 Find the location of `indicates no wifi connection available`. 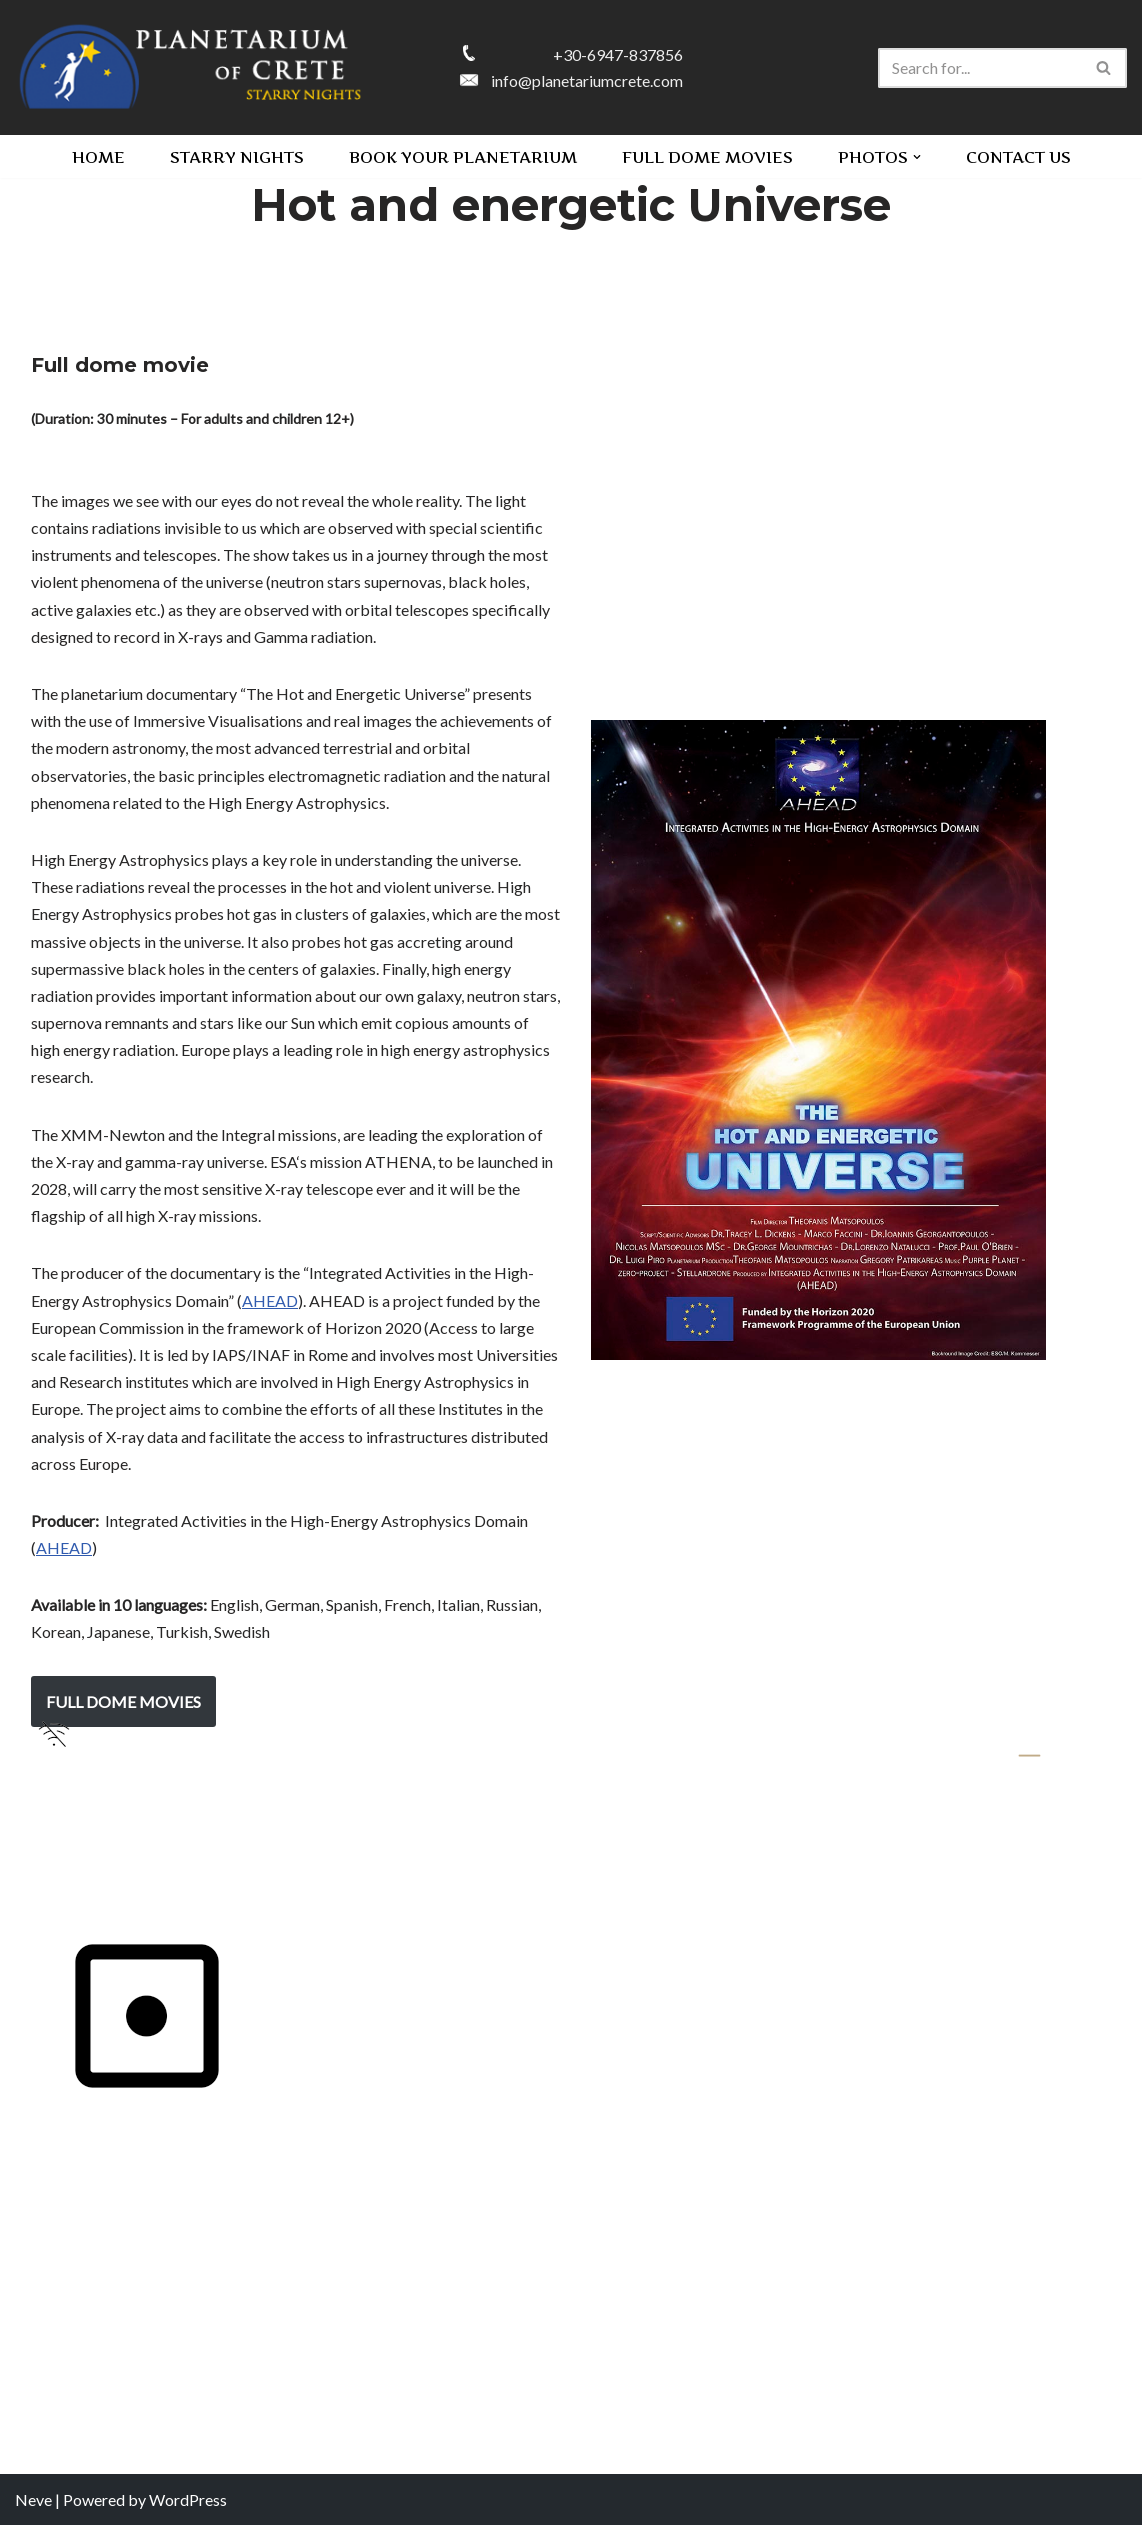

indicates no wifi connection available is located at coordinates (54, 1734).